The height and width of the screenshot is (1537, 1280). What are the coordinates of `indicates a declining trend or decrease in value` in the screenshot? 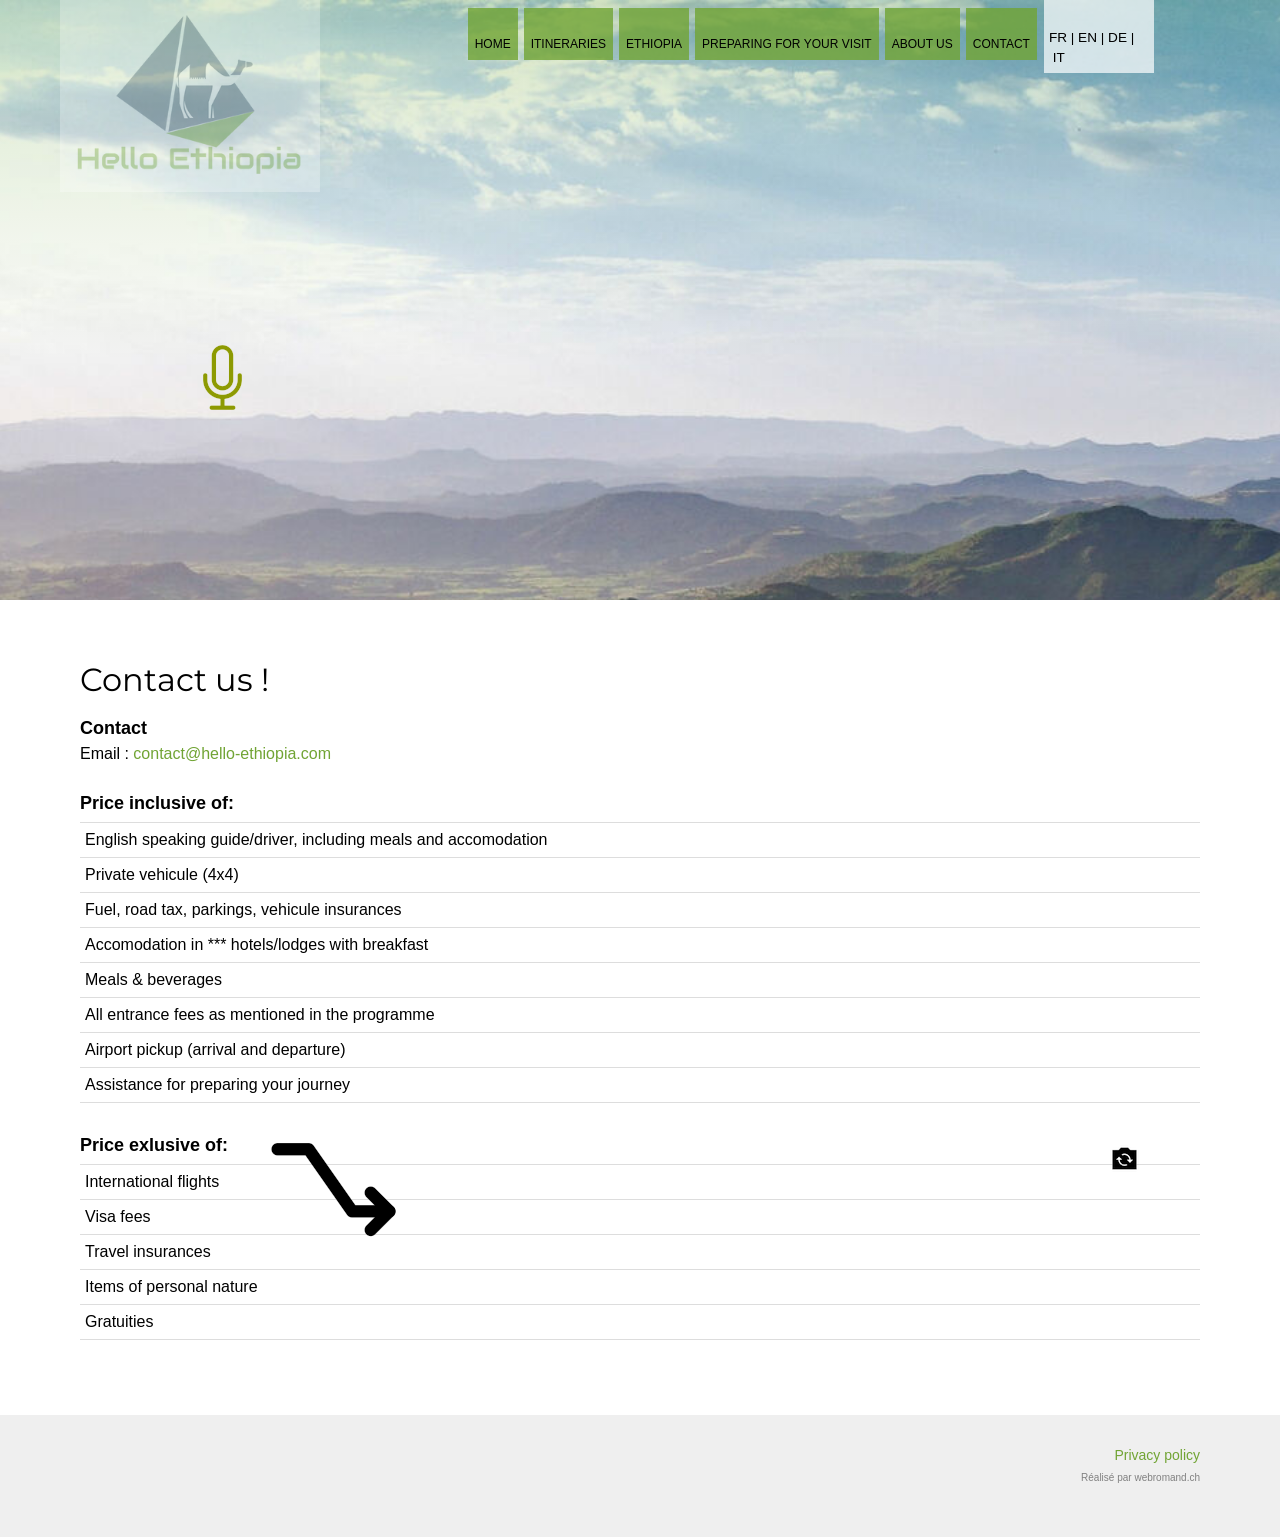 It's located at (333, 1186).